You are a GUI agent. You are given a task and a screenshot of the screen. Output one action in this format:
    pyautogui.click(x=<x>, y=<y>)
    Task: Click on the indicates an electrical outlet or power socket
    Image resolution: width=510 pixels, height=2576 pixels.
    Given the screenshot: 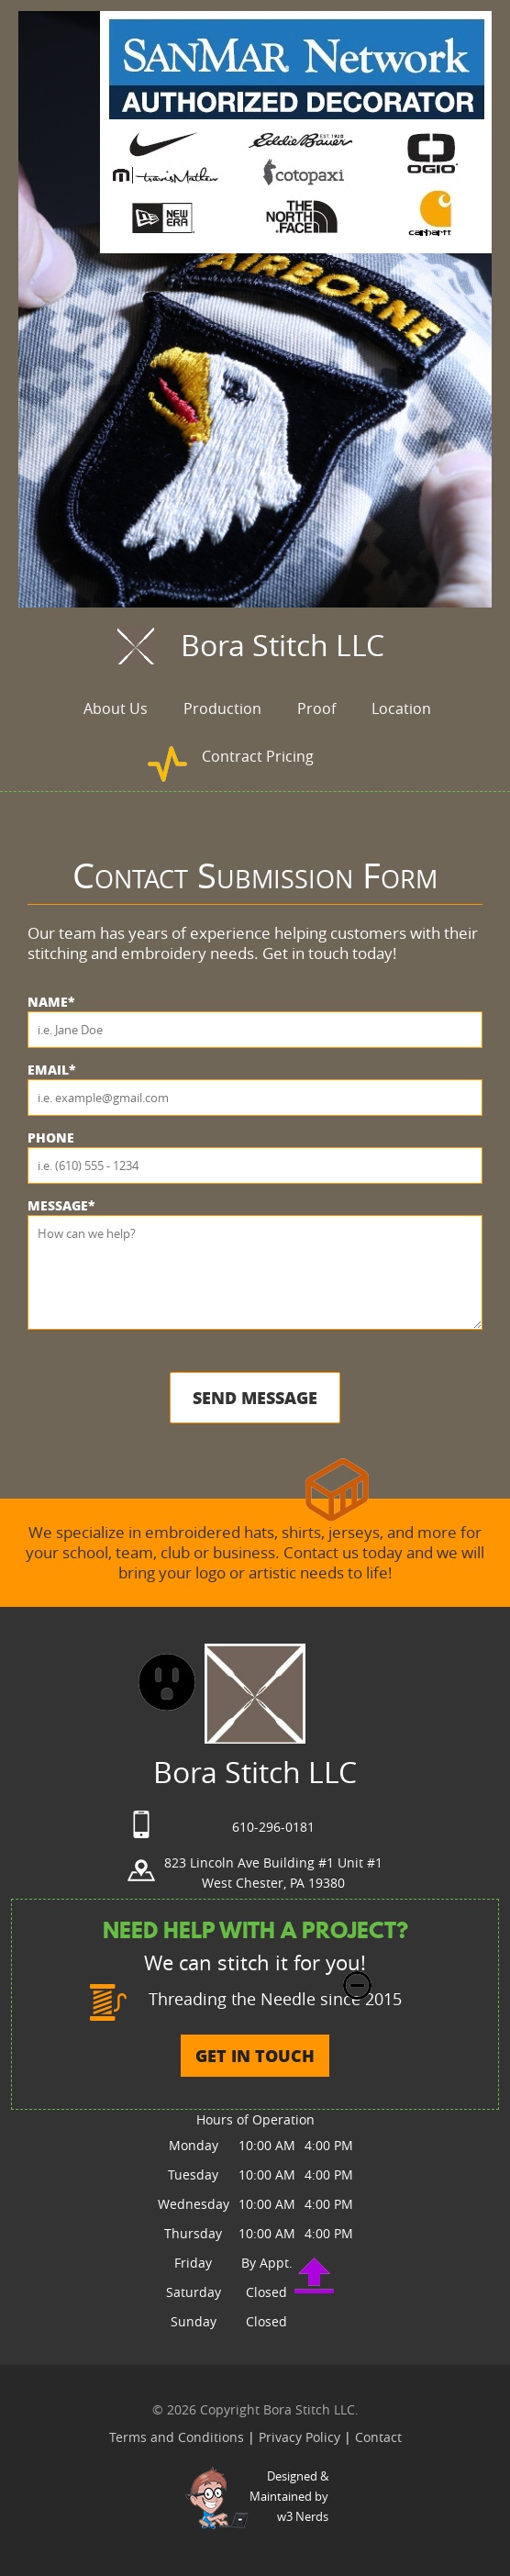 What is the action you would take?
    pyautogui.click(x=167, y=1682)
    